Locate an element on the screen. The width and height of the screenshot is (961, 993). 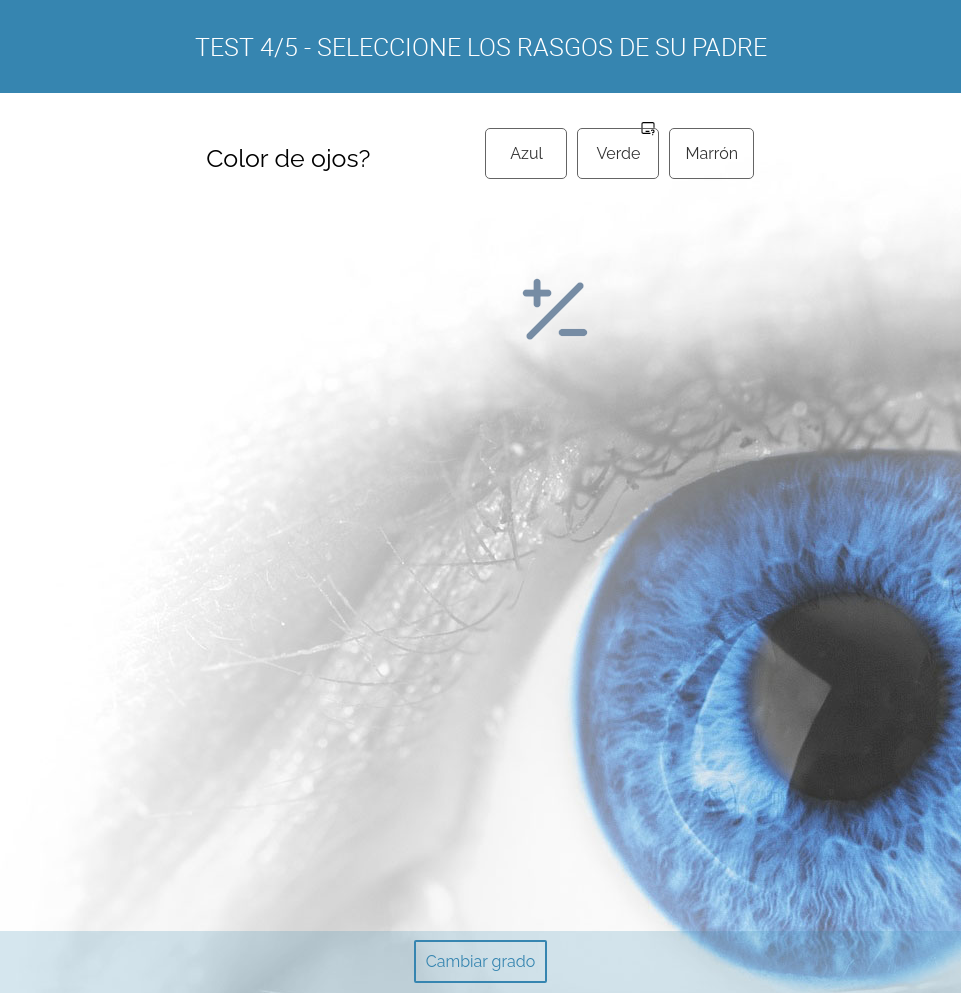
tablet device help or support is located at coordinates (648, 128).